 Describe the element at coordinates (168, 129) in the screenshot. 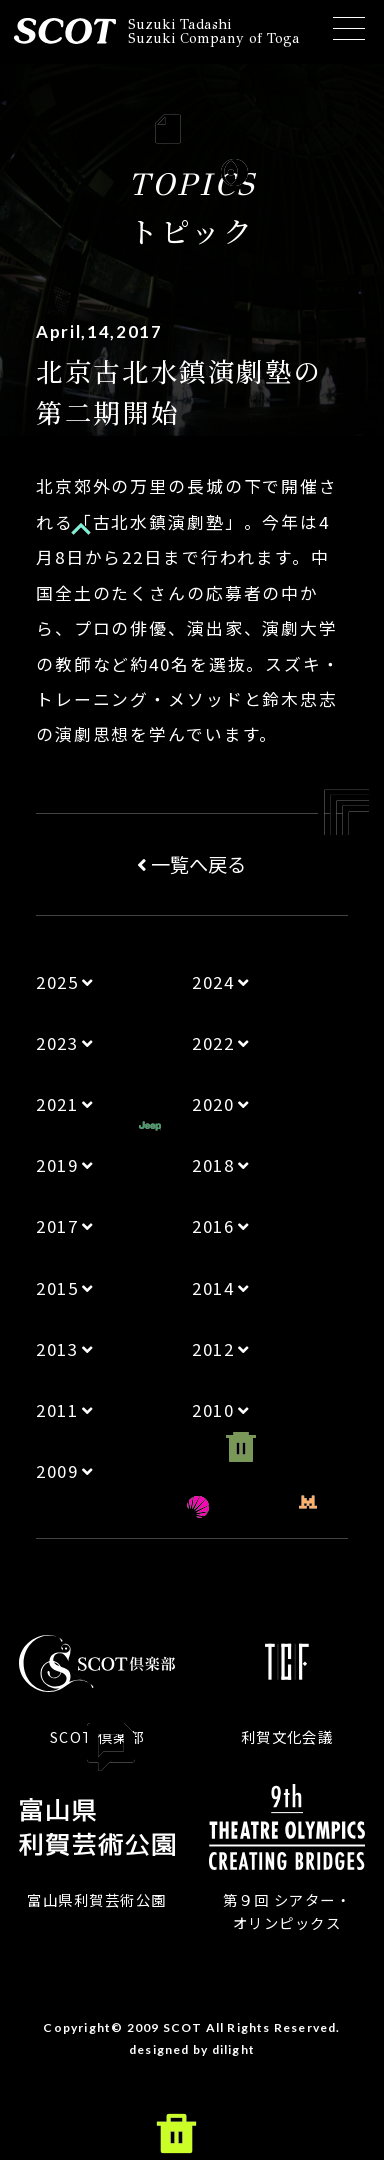

I see `view or open a document` at that location.